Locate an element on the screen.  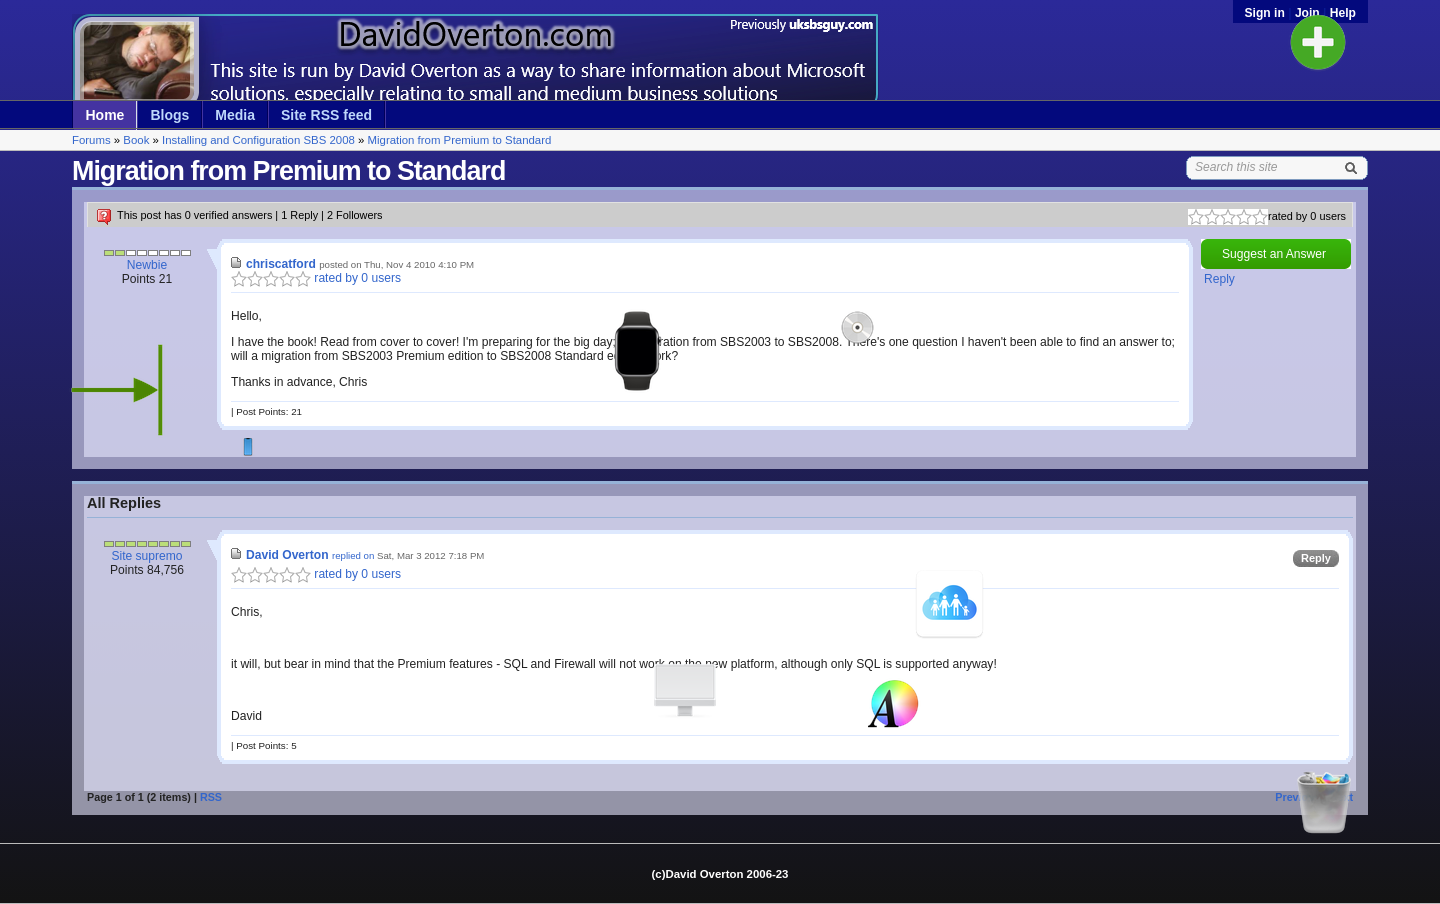
go to the last item or page is located at coordinates (117, 390).